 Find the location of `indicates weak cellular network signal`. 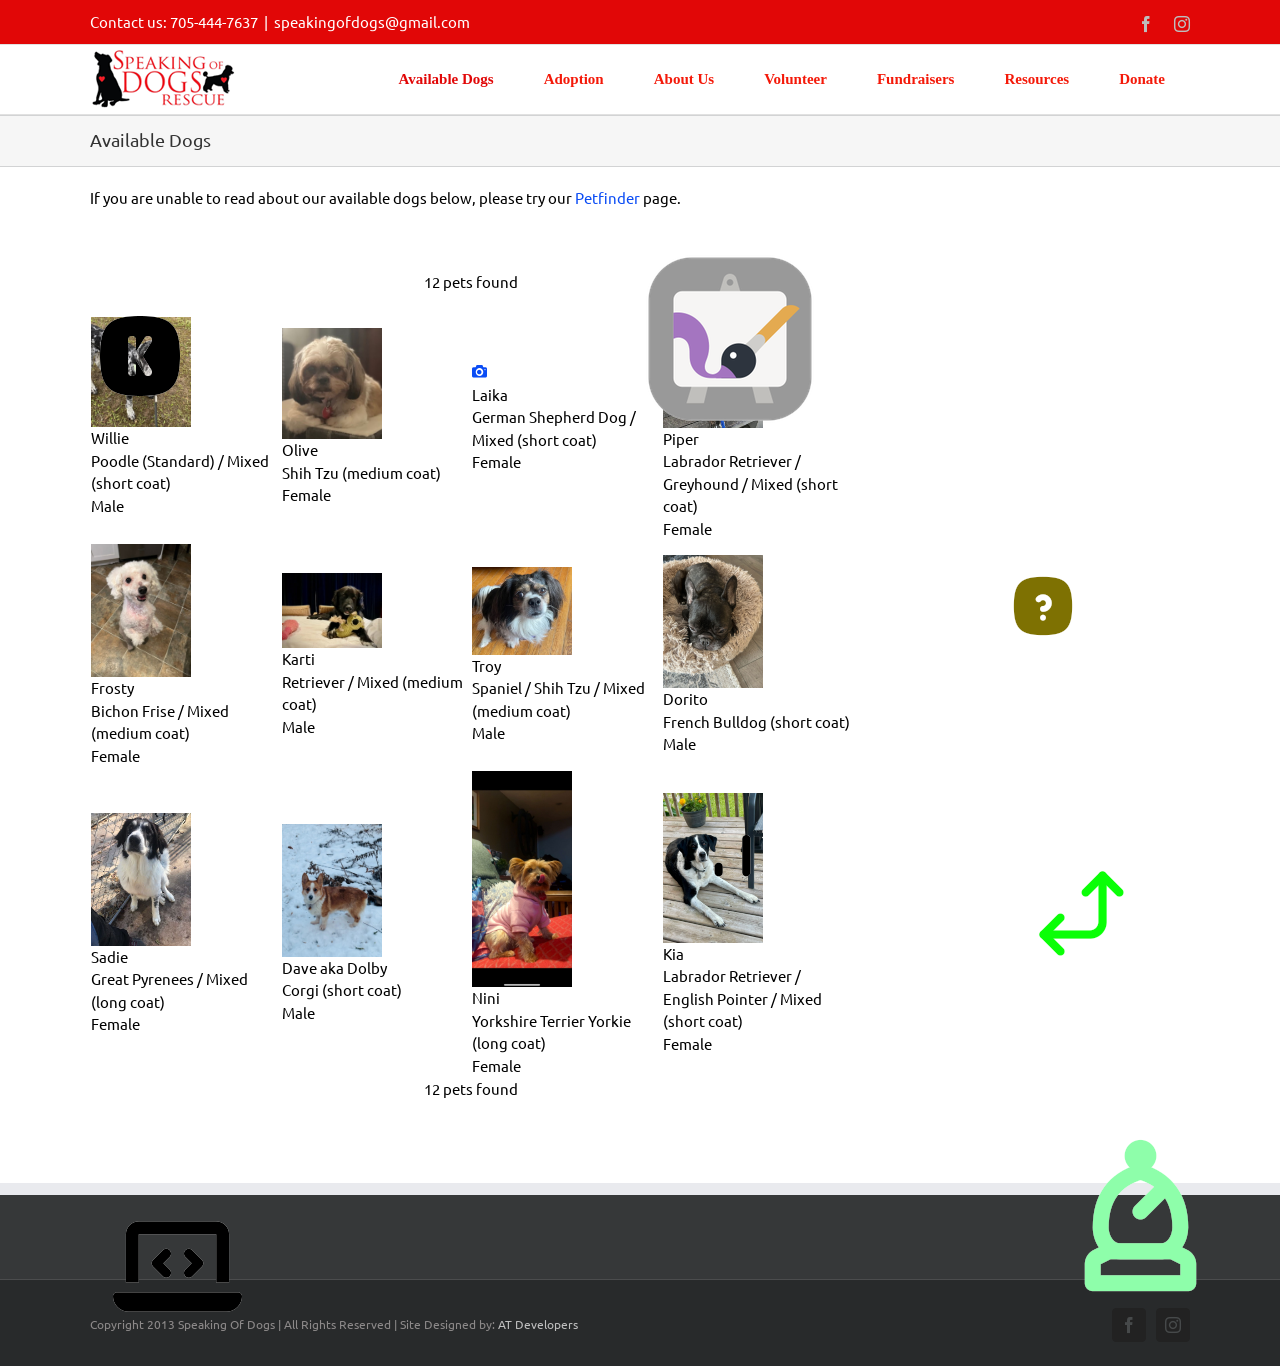

indicates weak cellular network signal is located at coordinates (779, 822).